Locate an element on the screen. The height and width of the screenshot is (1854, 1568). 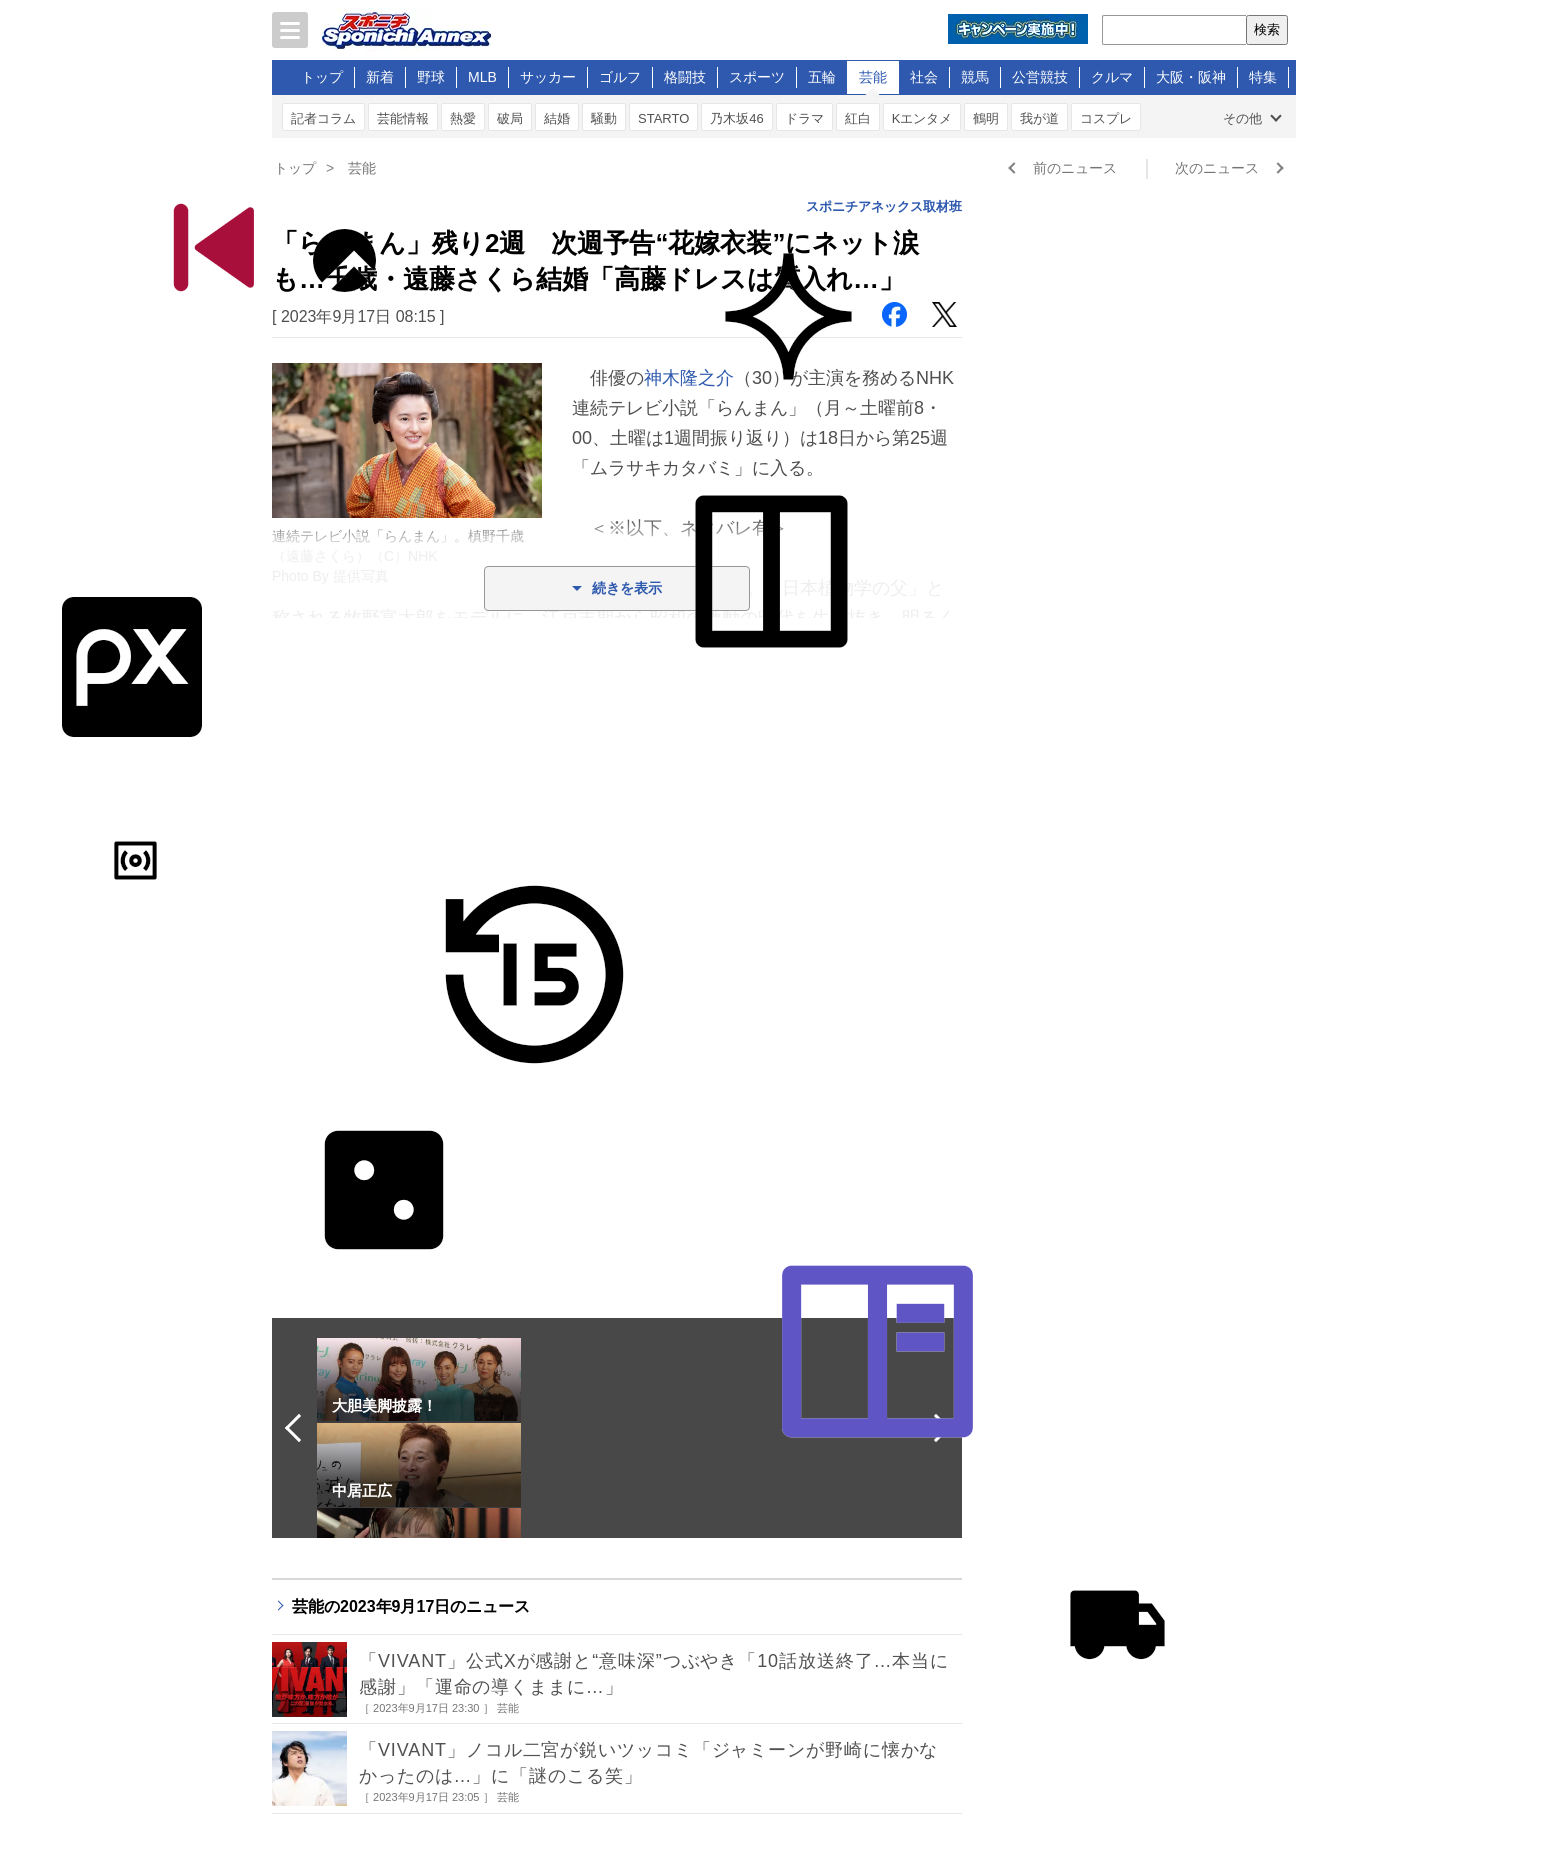
skip to previous track is located at coordinates (217, 247).